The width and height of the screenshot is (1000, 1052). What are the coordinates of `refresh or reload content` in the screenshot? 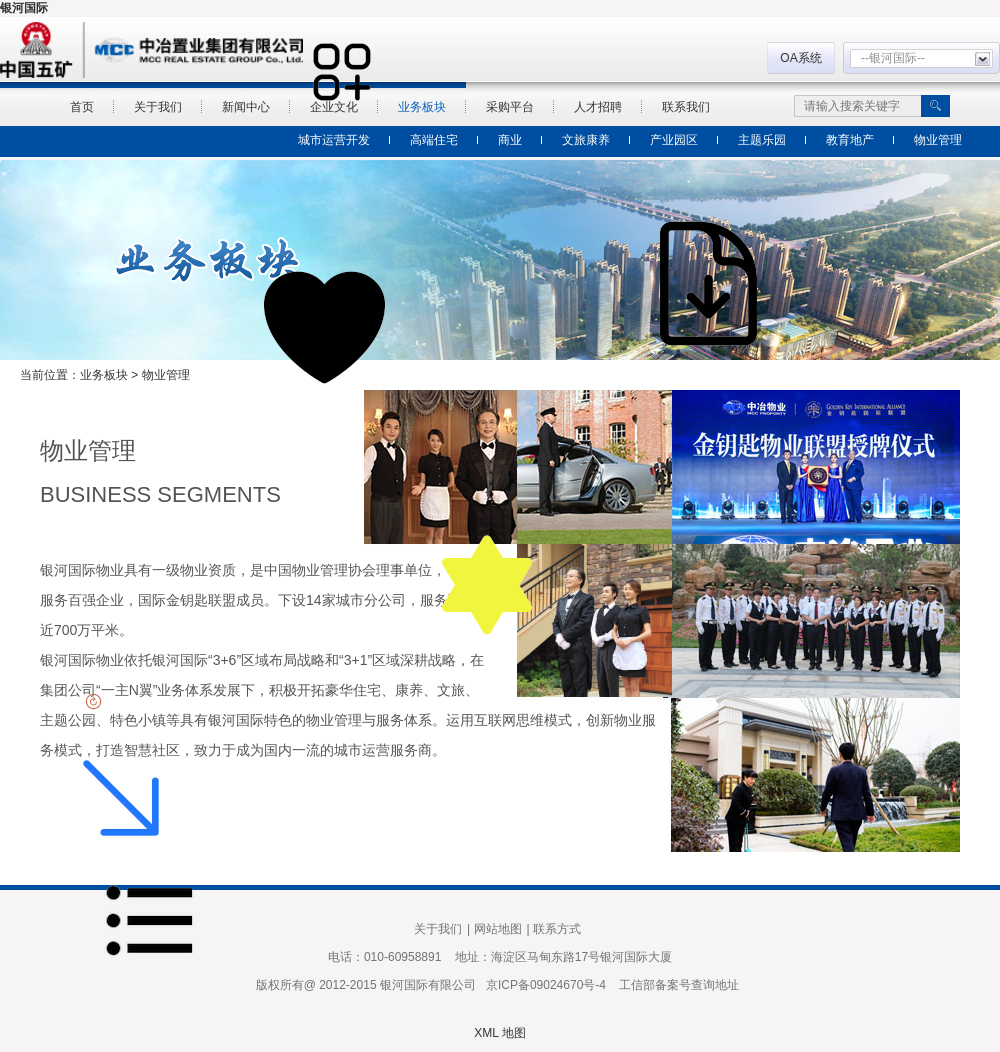 It's located at (93, 701).